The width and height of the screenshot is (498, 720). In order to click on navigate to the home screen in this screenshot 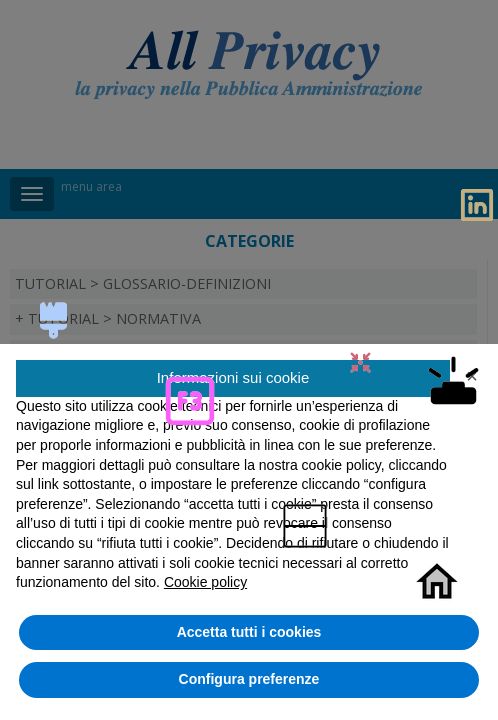, I will do `click(437, 582)`.